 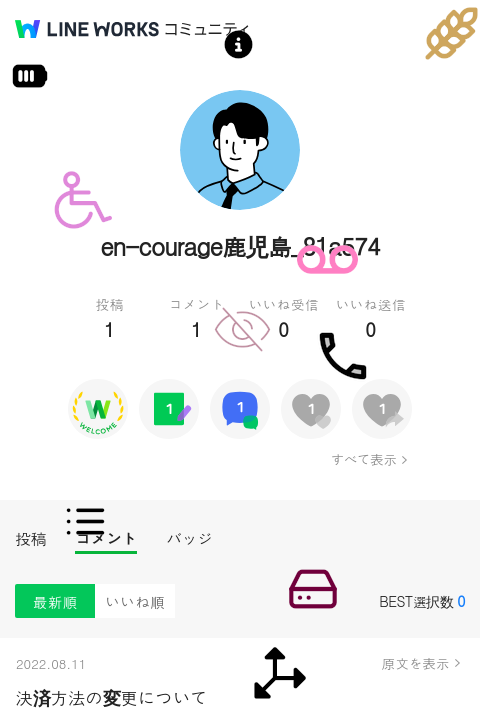 I want to click on indicates grain or wheat-based ingredients, so click(x=451, y=33).